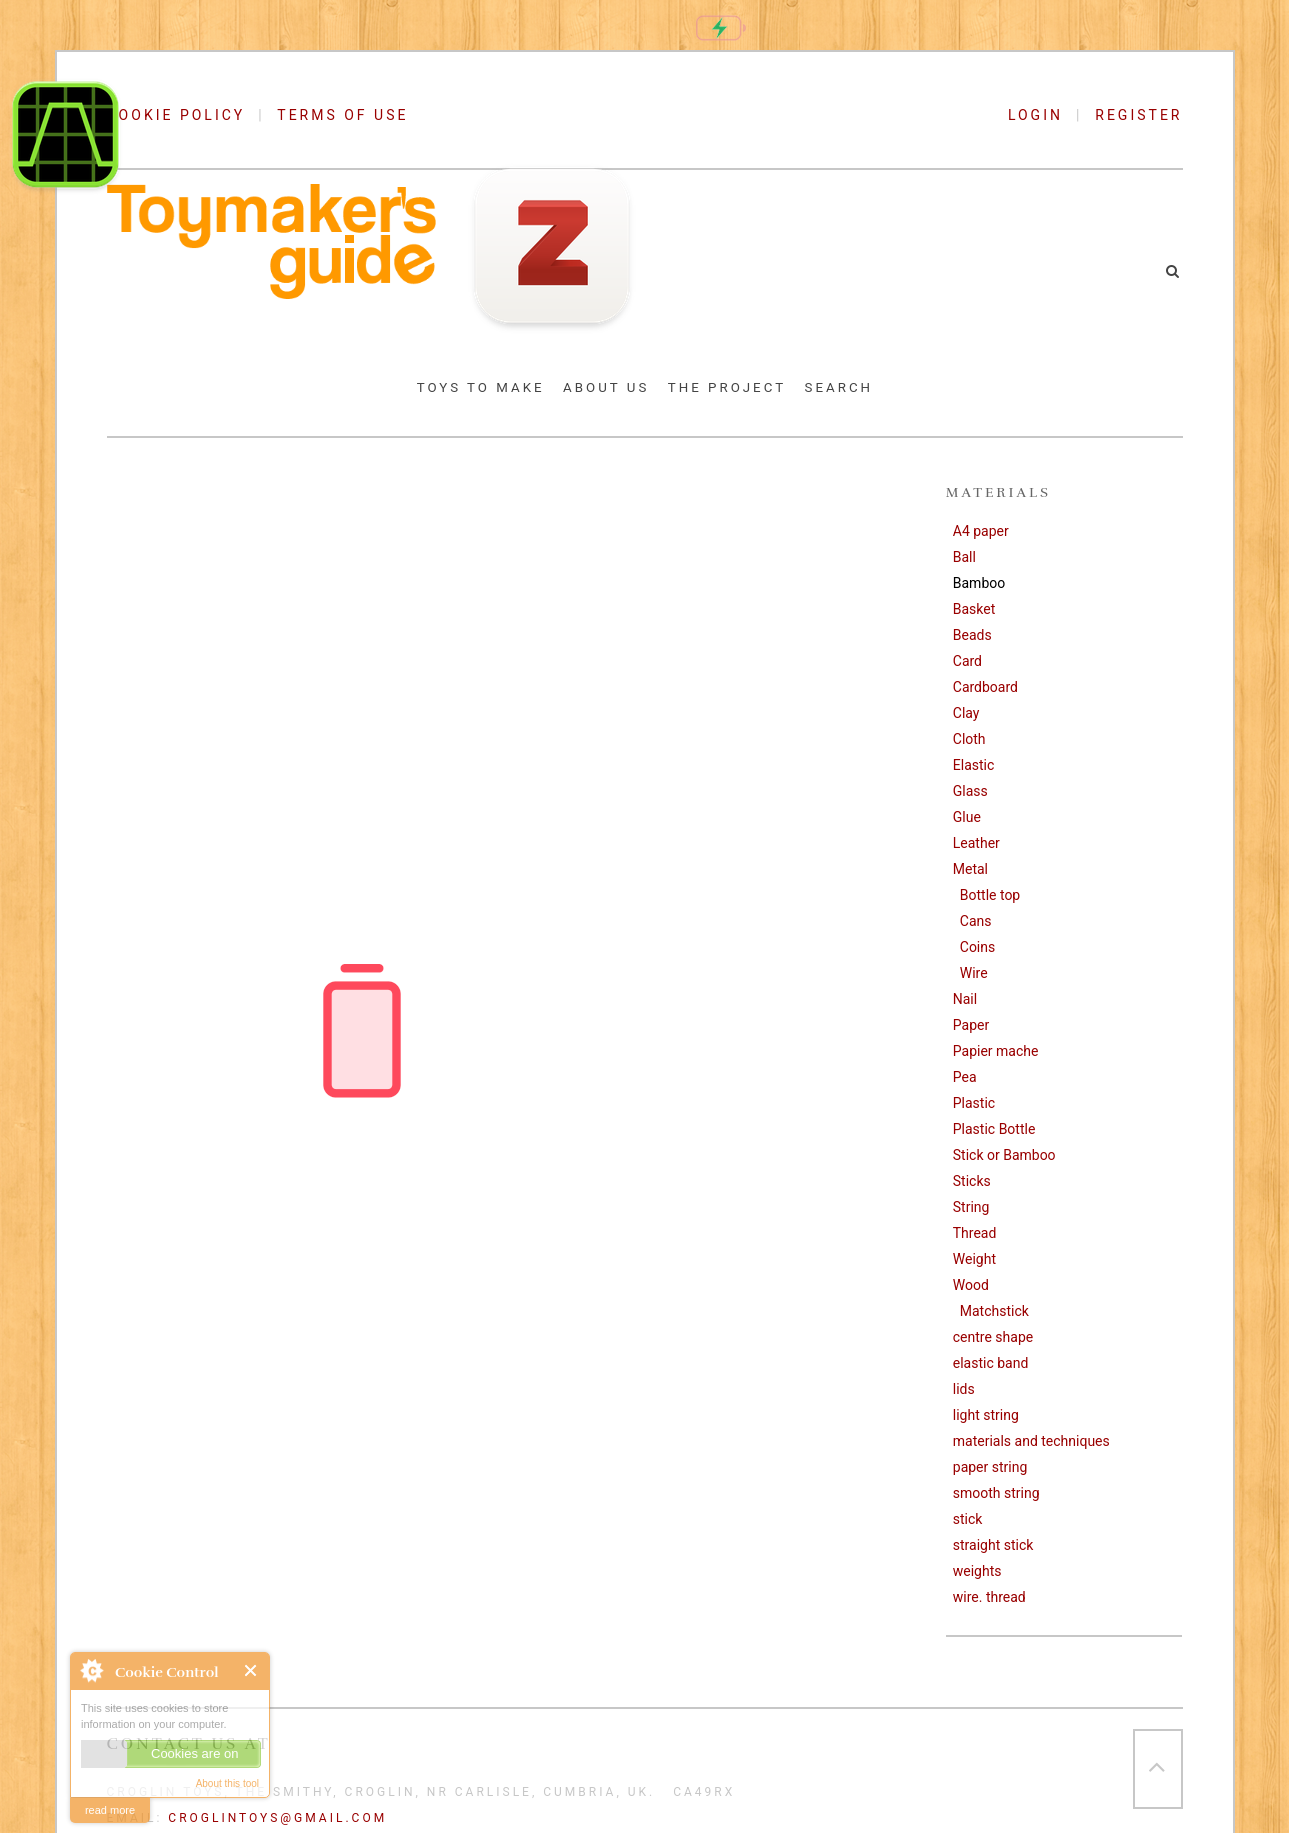  Describe the element at coordinates (362, 1033) in the screenshot. I see `indicates battery is completely drained` at that location.